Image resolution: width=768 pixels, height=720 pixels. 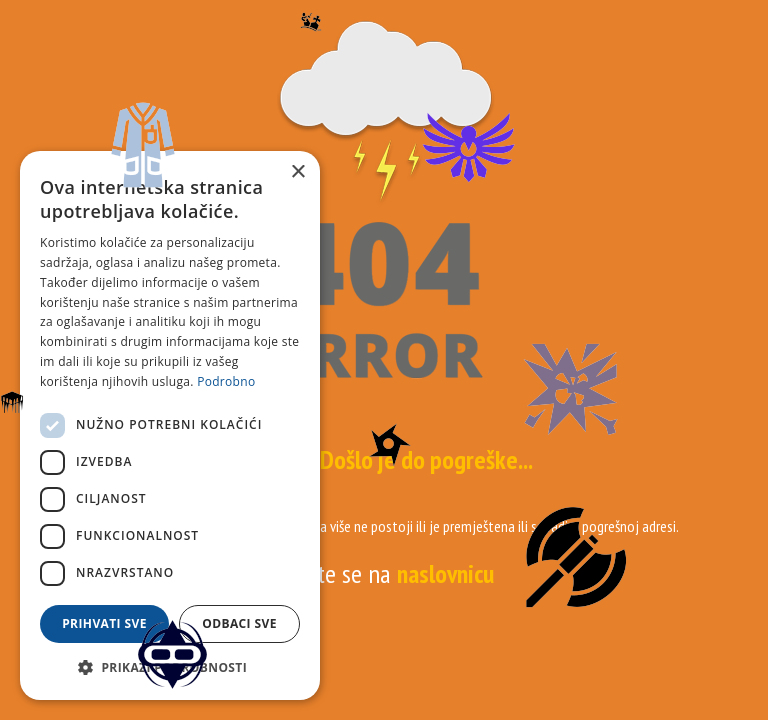 What do you see at coordinates (143, 145) in the screenshot?
I see `access science or laboratory features` at bounding box center [143, 145].